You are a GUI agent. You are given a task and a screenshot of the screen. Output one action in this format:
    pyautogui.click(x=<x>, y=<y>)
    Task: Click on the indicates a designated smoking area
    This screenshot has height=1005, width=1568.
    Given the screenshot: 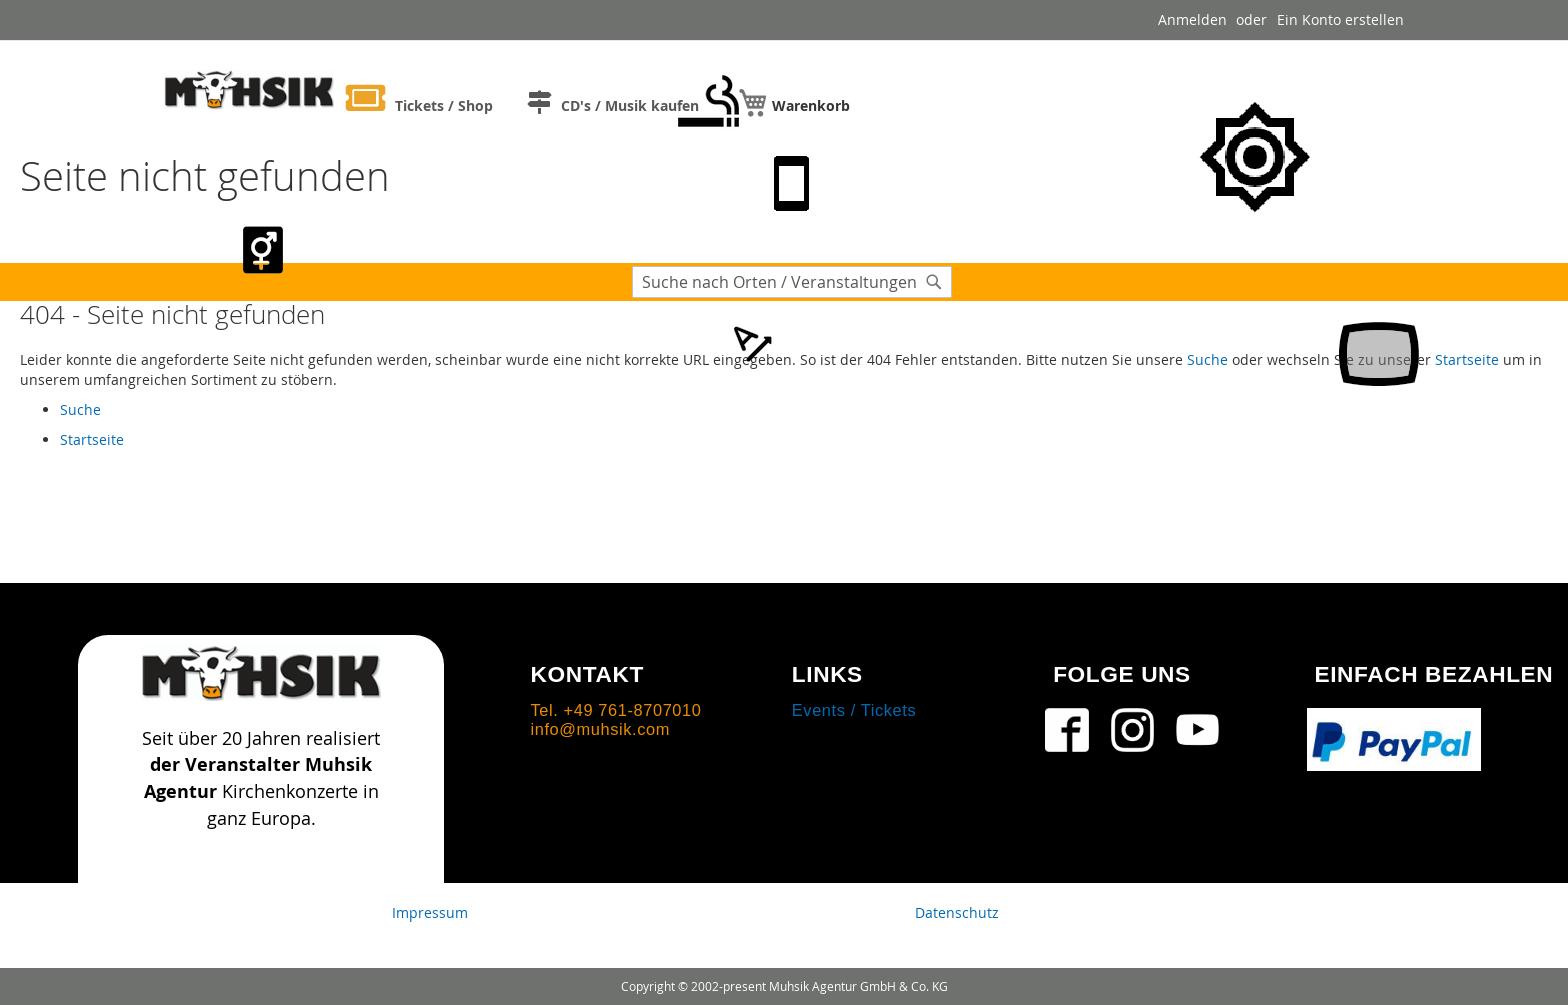 What is the action you would take?
    pyautogui.click(x=708, y=105)
    